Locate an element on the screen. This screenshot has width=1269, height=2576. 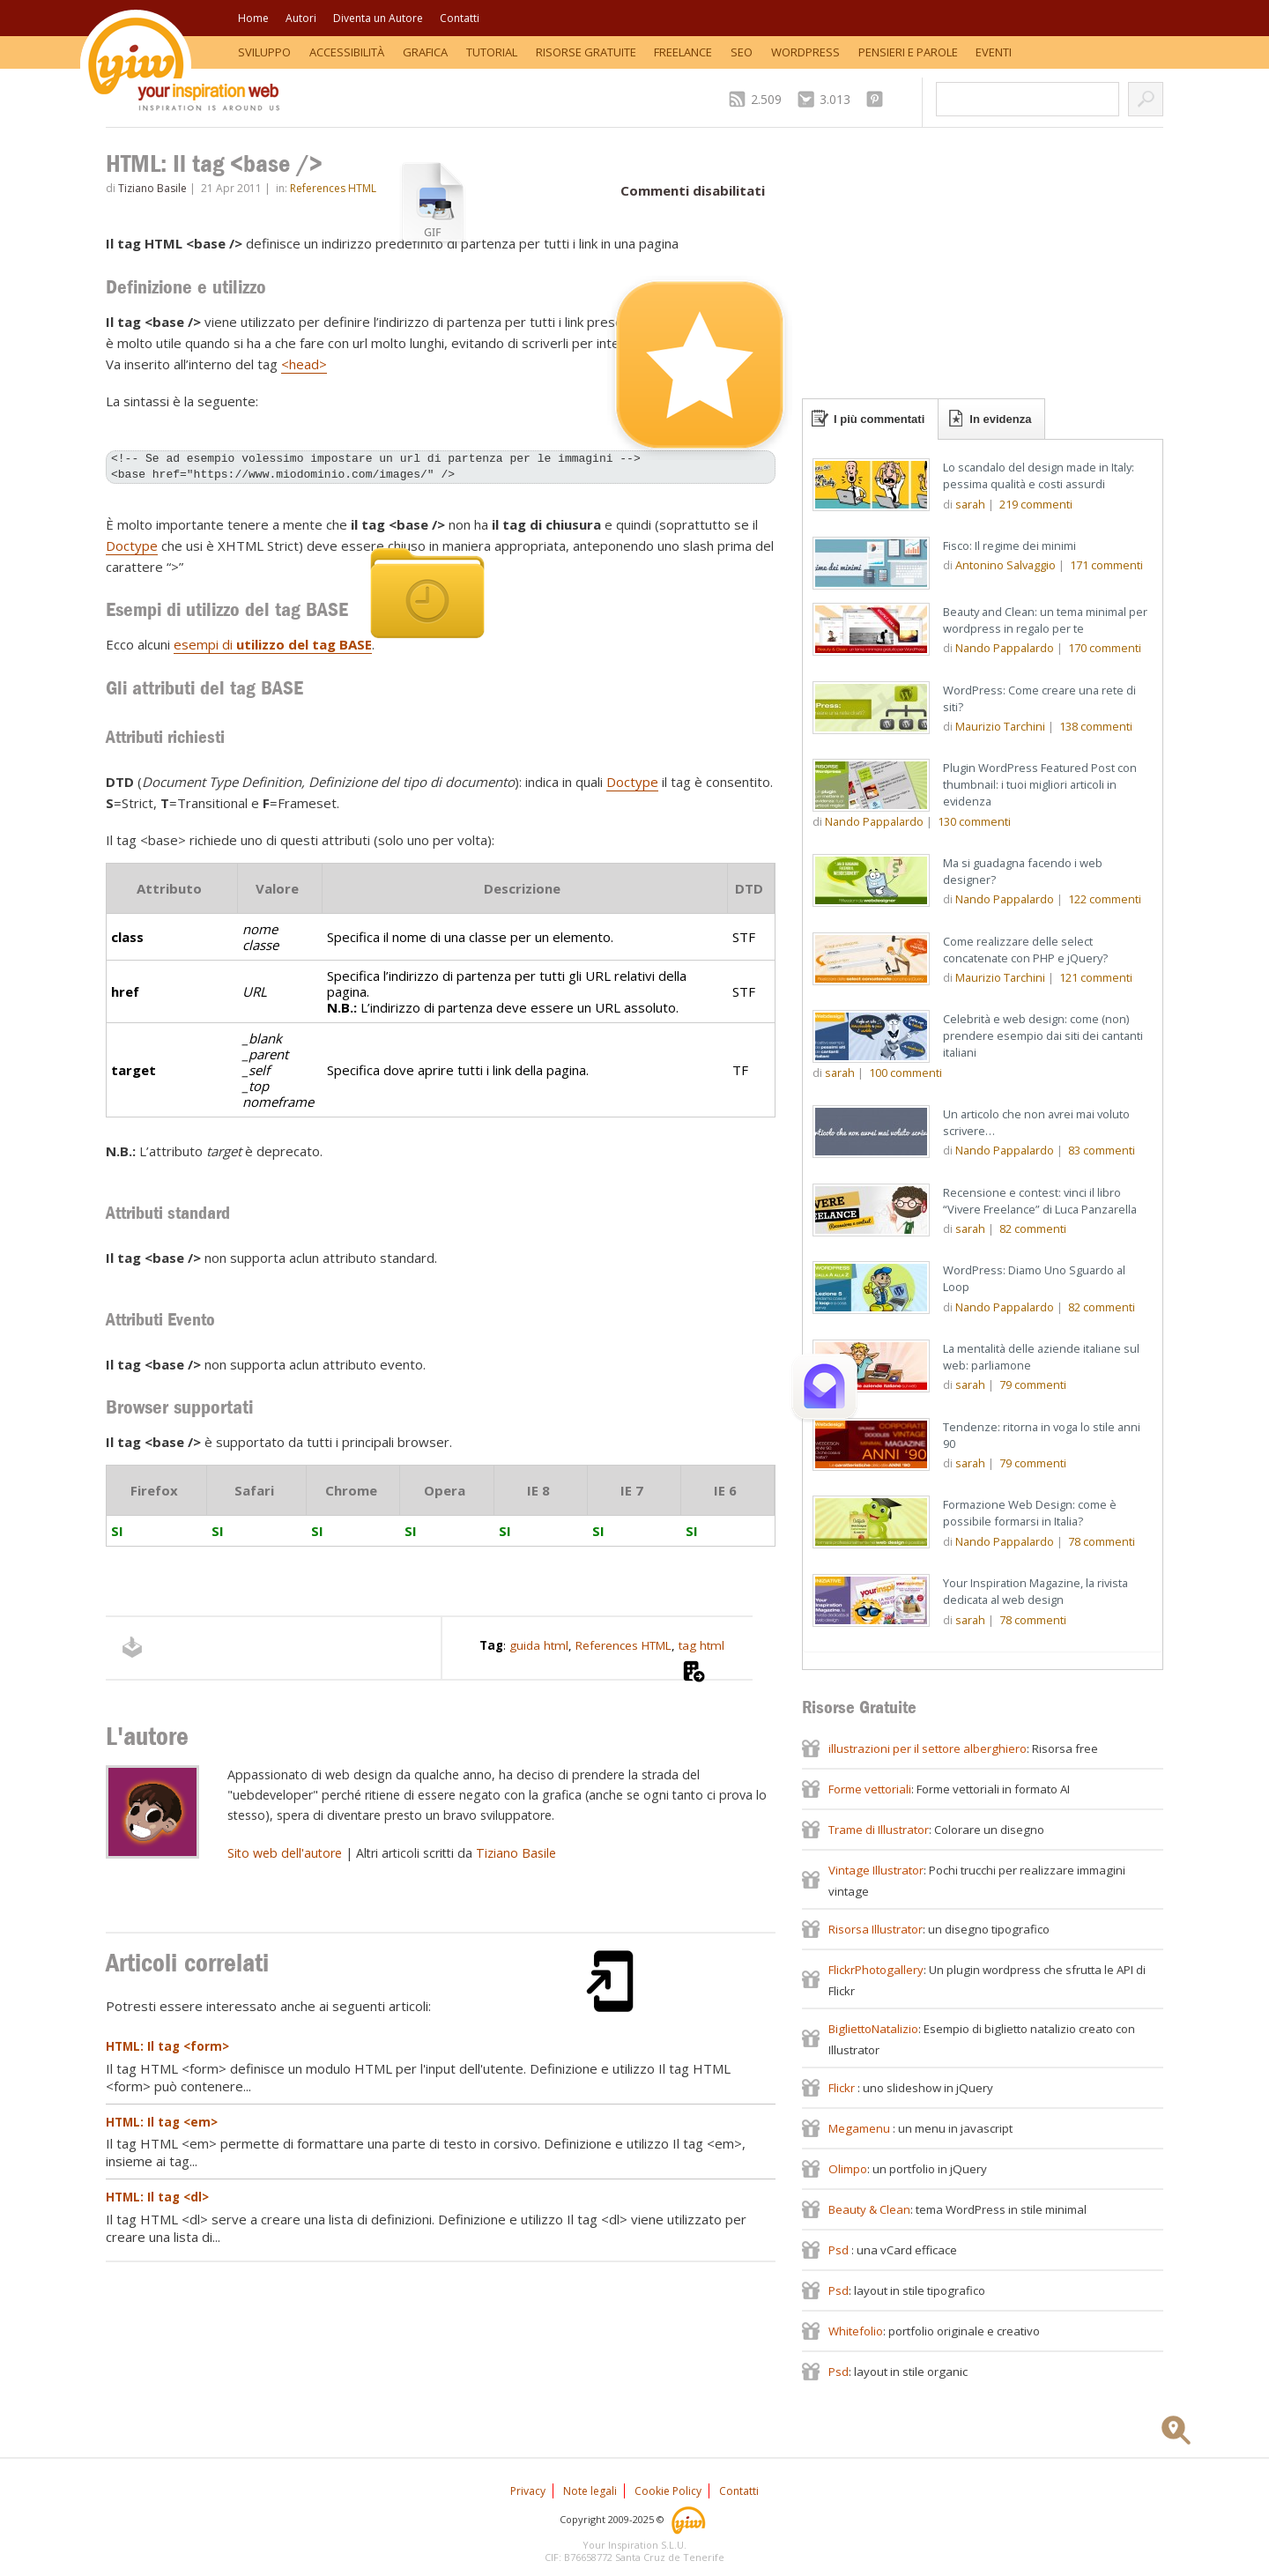
search for a location is located at coordinates (1176, 2430).